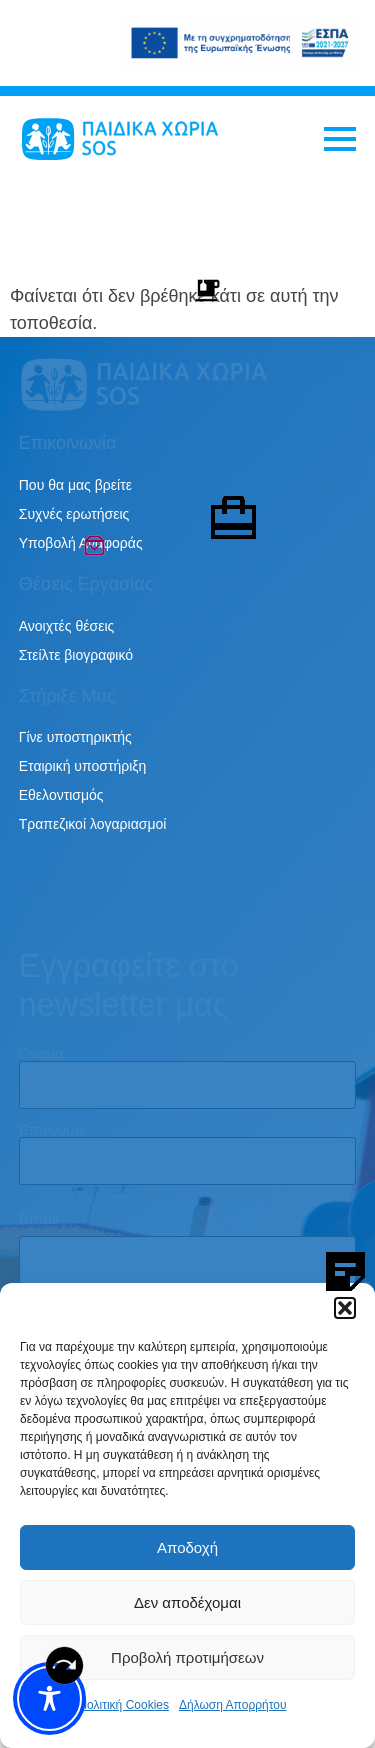 The image size is (375, 1748). I want to click on access food and beverage emoji category, so click(207, 290).